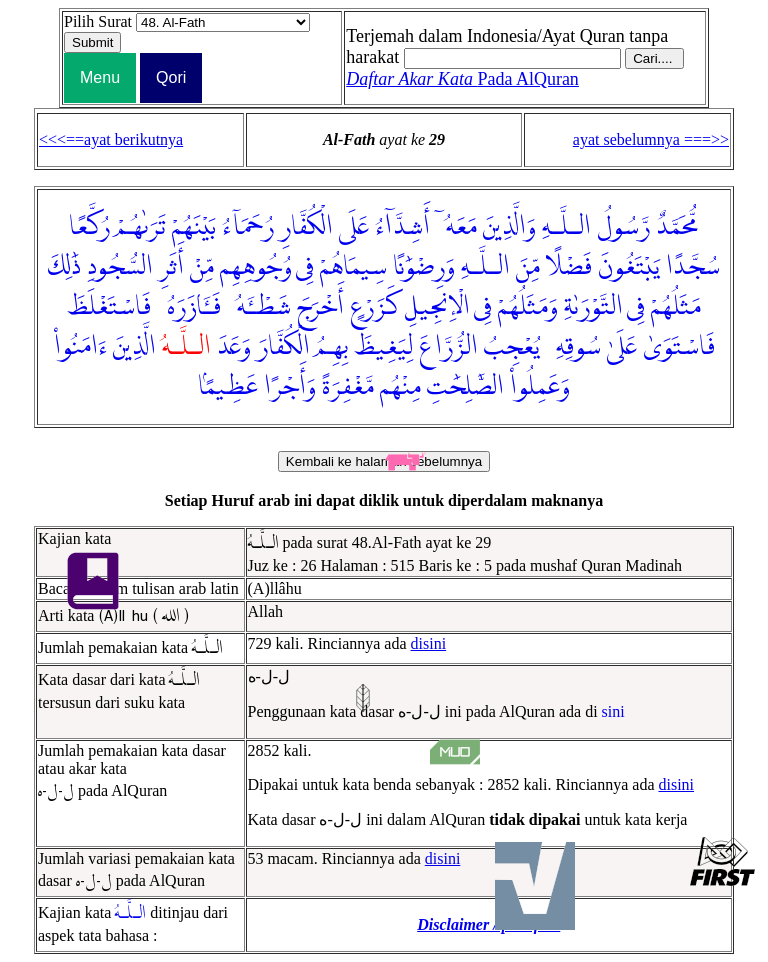 The width and height of the screenshot is (768, 962). What do you see at coordinates (535, 886) in the screenshot?
I see `vBulletin forum software logo` at bounding box center [535, 886].